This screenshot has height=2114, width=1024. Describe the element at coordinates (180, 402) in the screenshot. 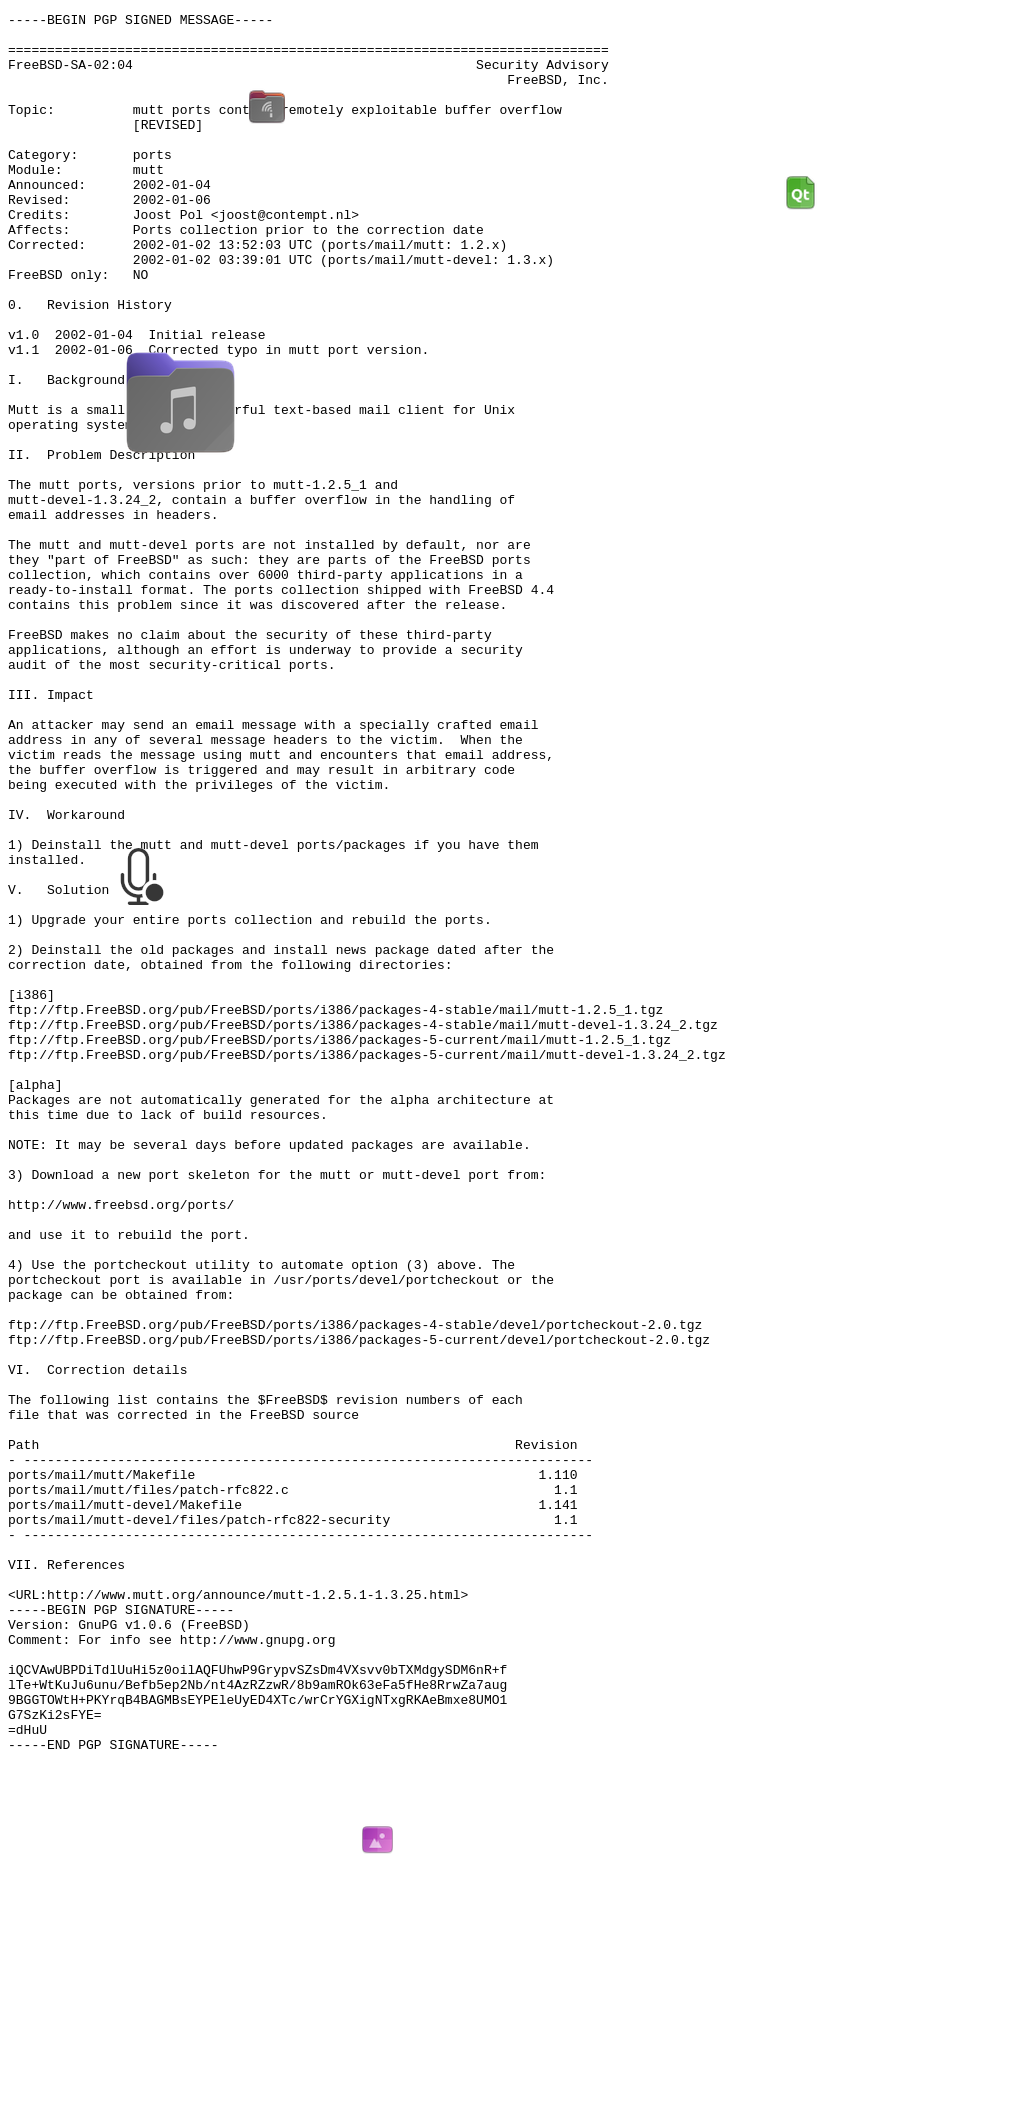

I see `open your music folder` at that location.